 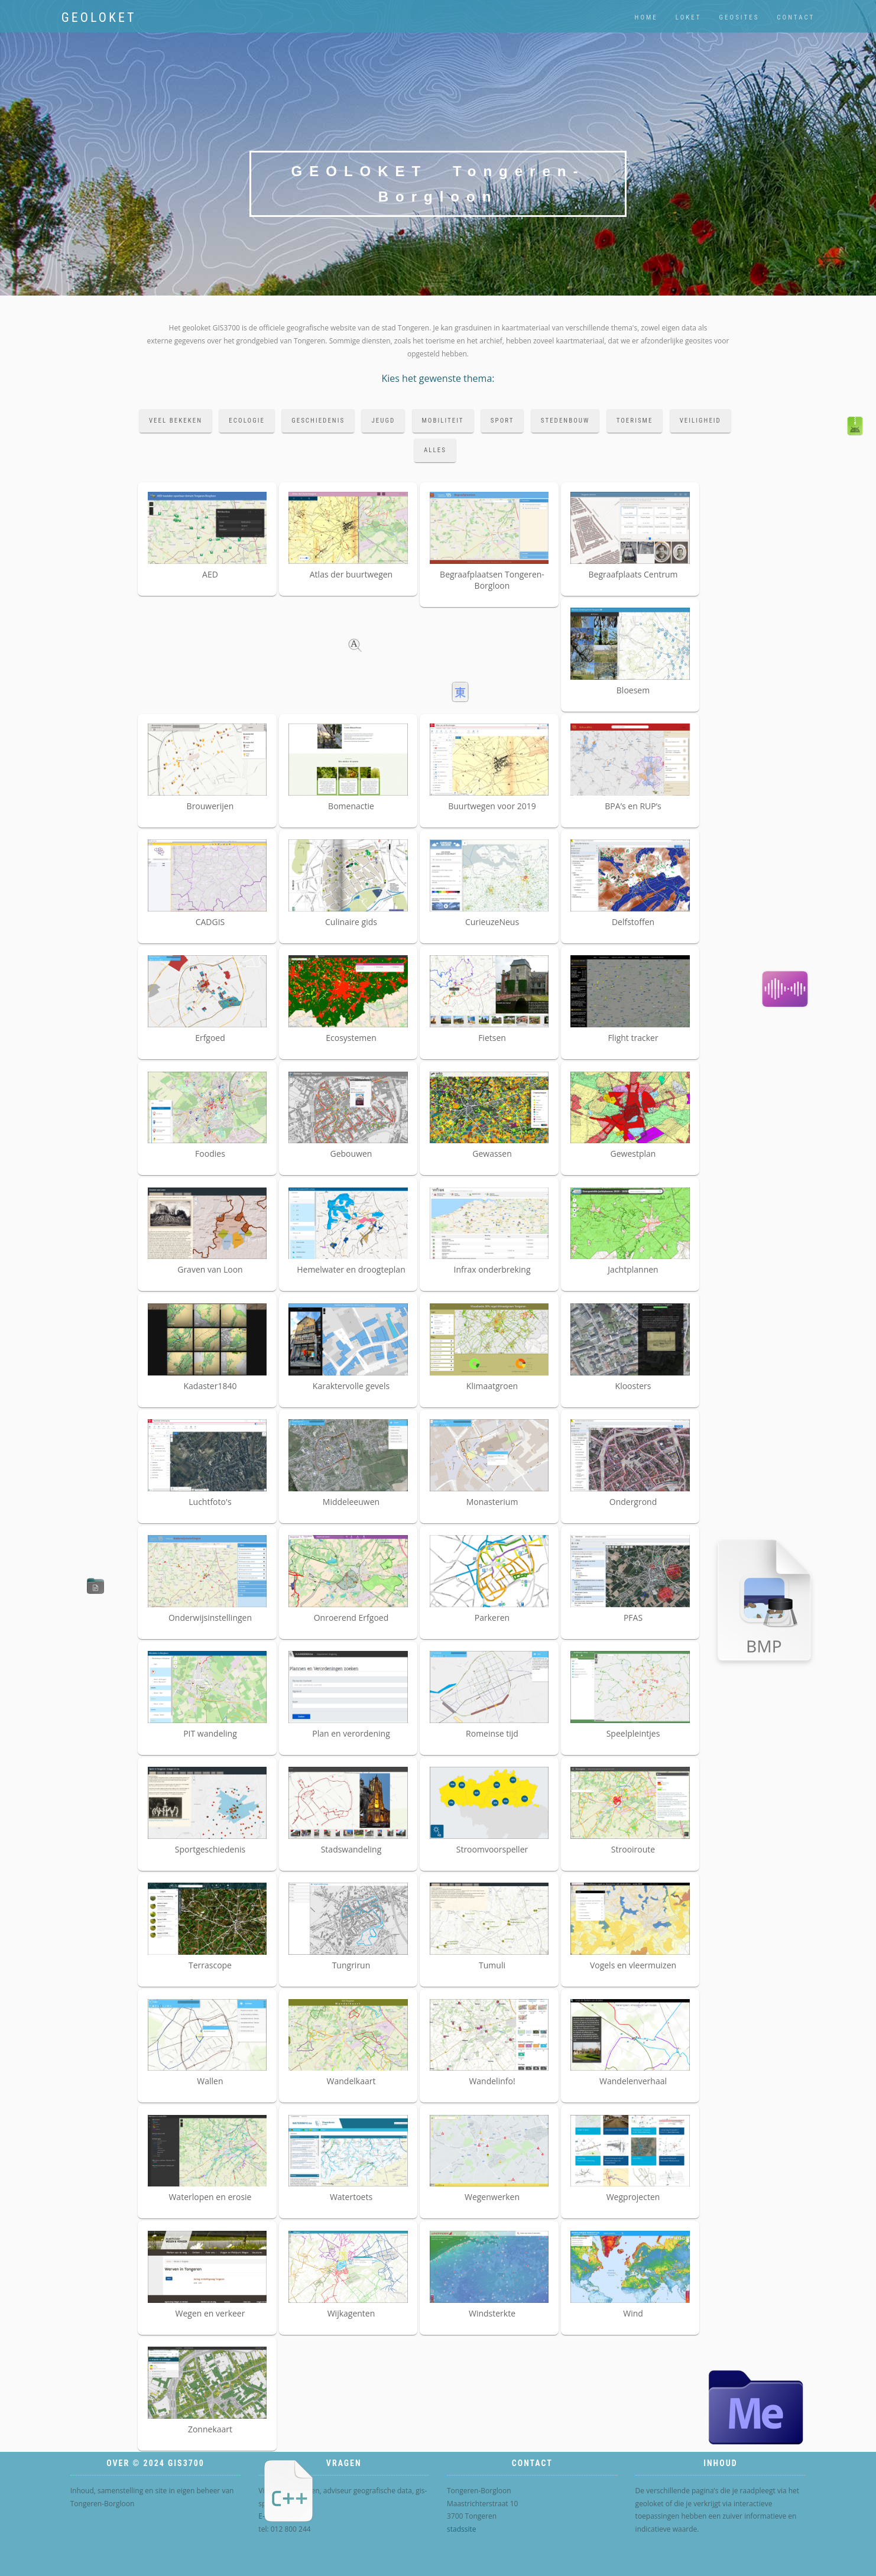 I want to click on open adobe media encoder project folder, so click(x=755, y=2410).